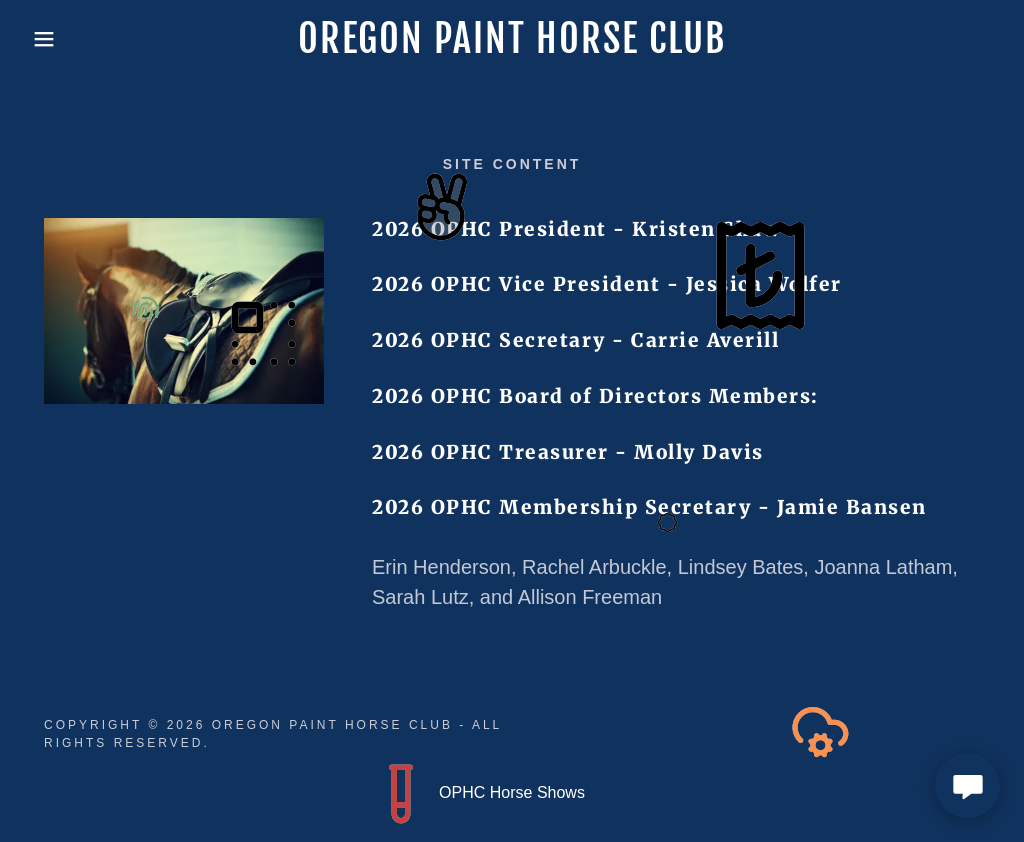 The image size is (1024, 842). I want to click on authenticate with fingerprint, so click(146, 309).